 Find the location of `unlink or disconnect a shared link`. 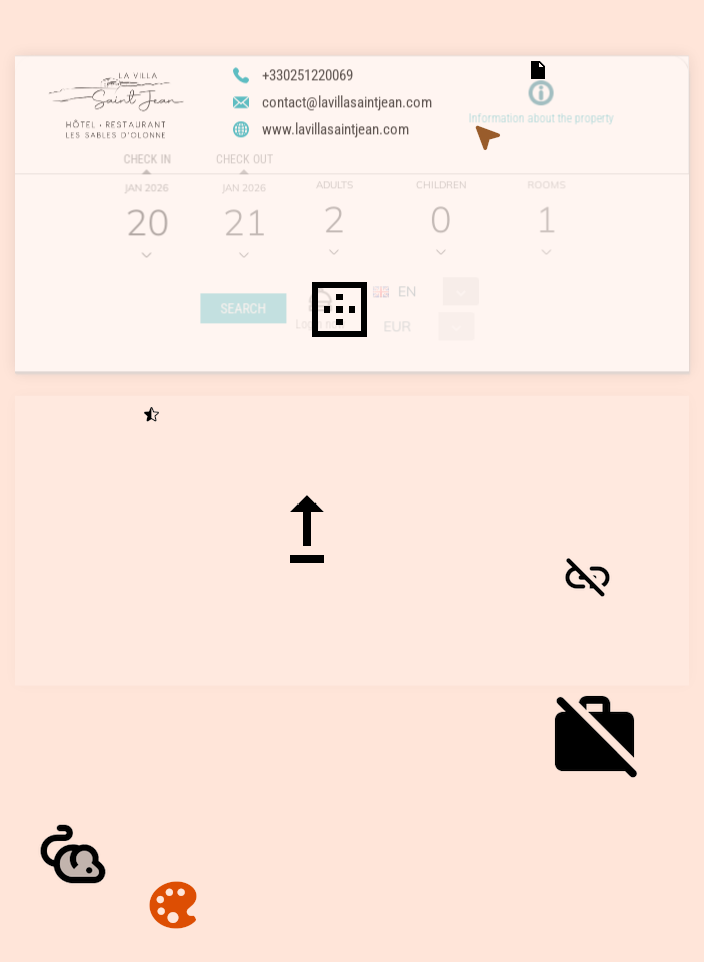

unlink or disconnect a shared link is located at coordinates (587, 577).